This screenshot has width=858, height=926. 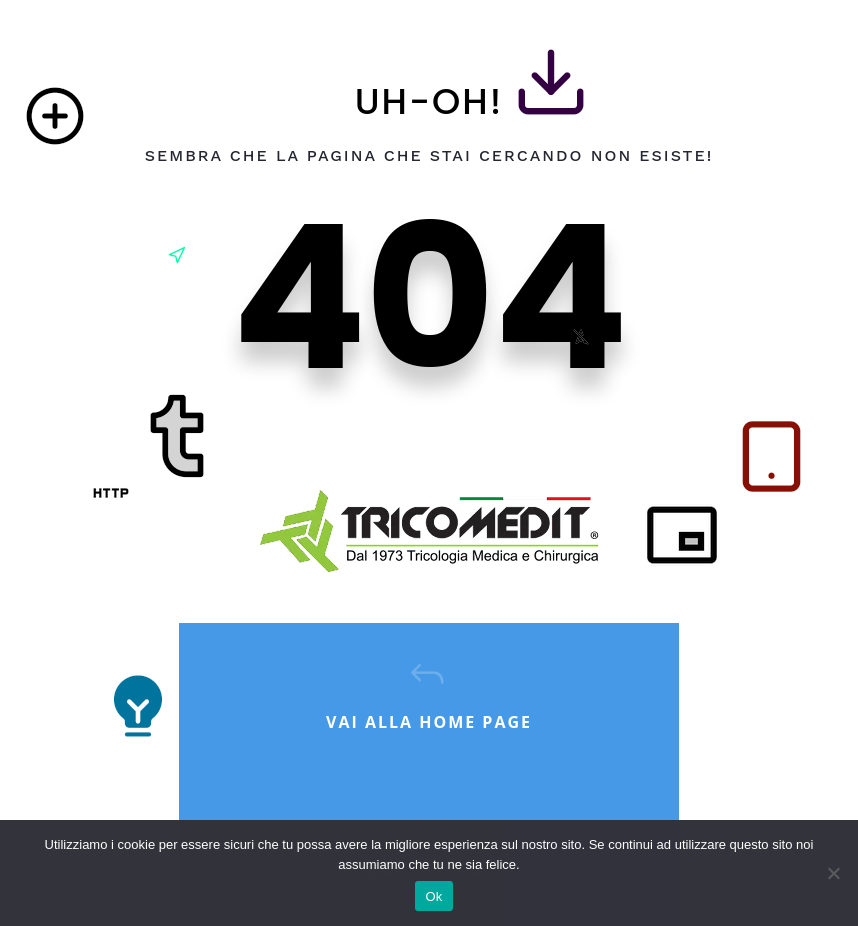 I want to click on enable picture-in-picture mode, so click(x=682, y=535).